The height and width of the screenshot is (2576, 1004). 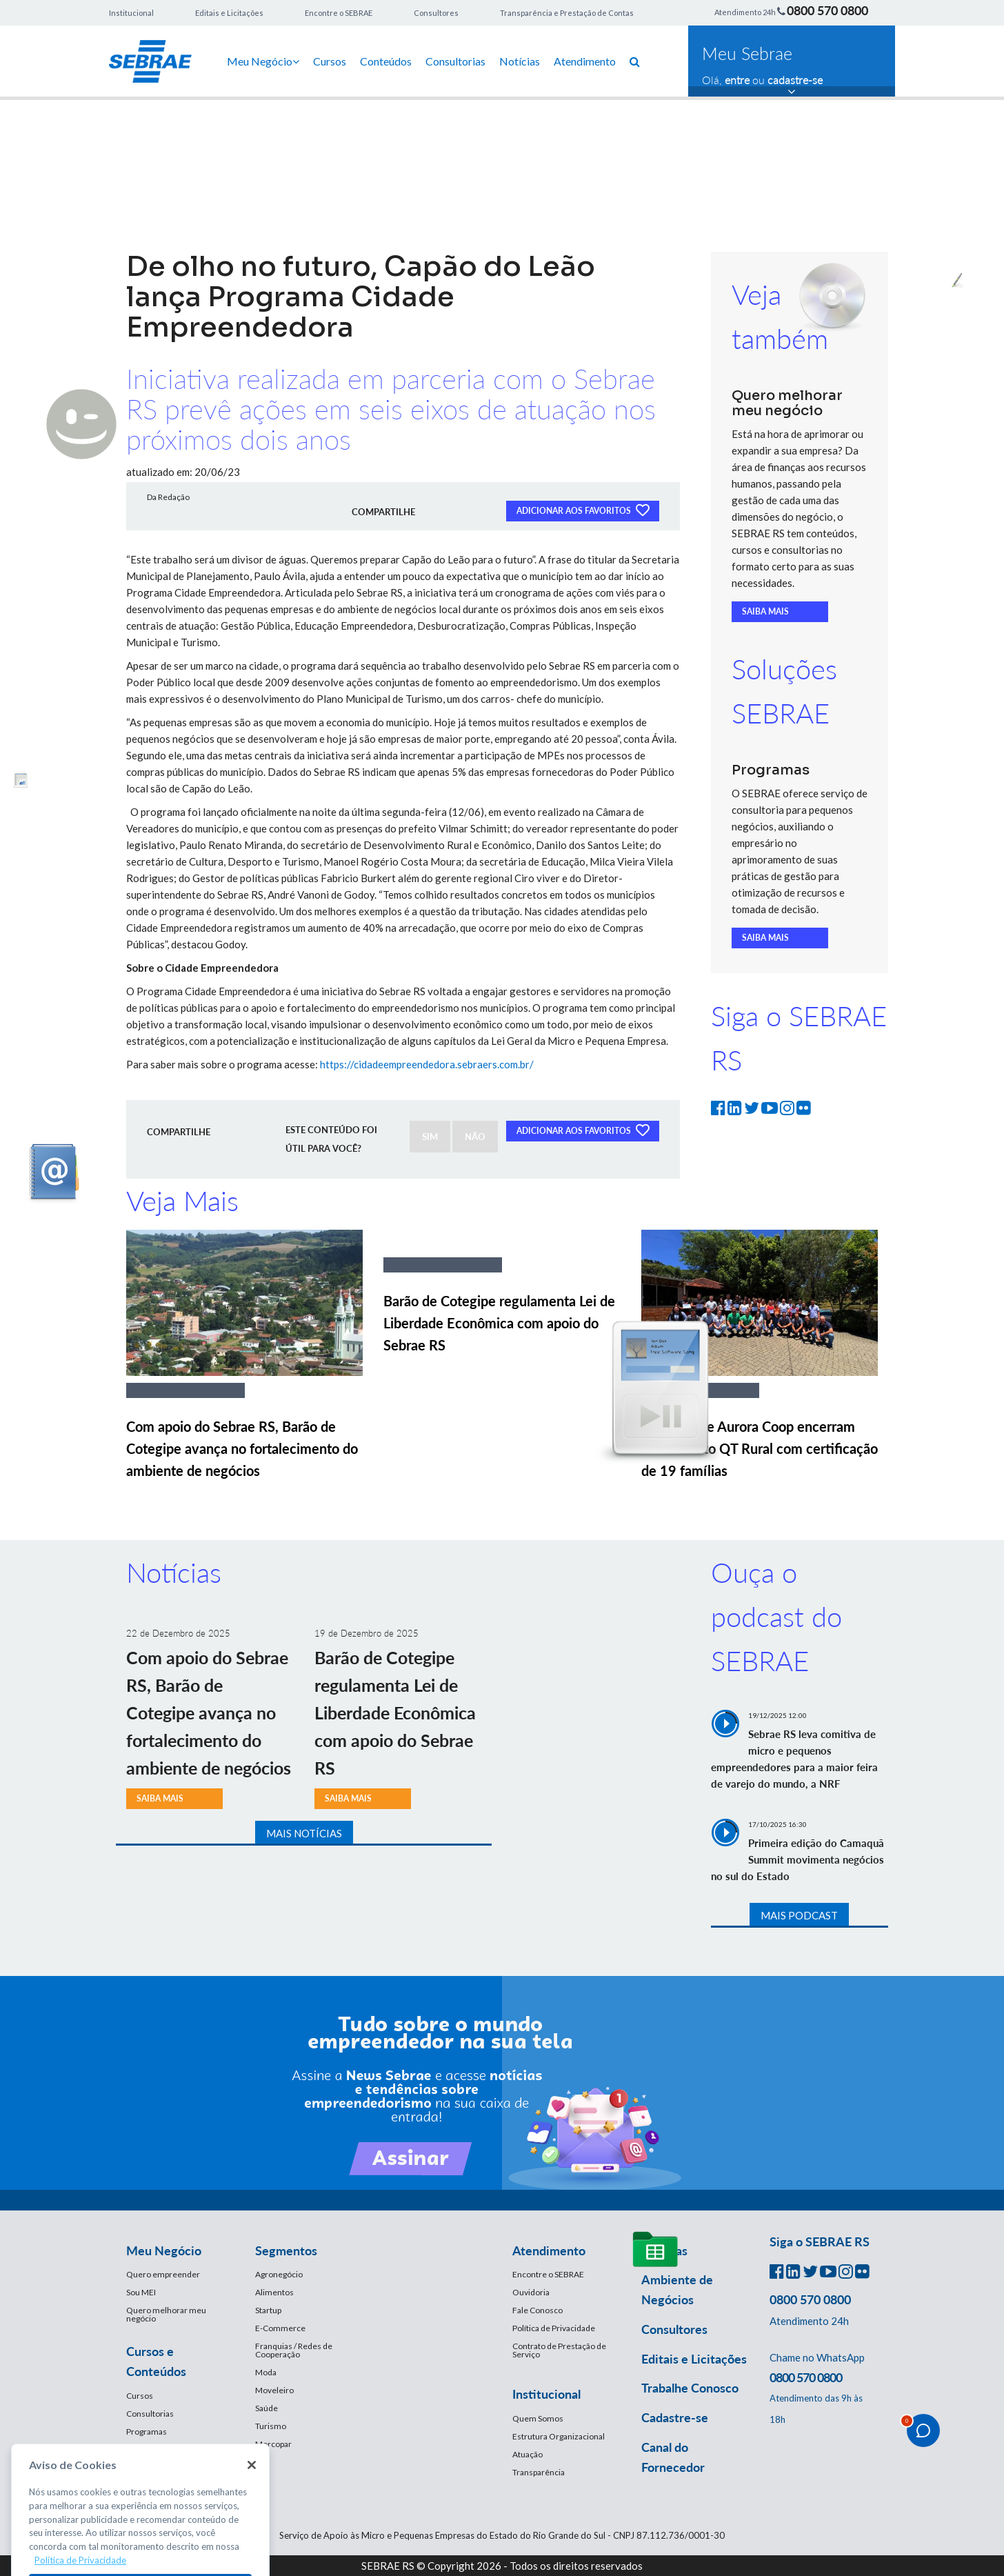 What do you see at coordinates (21, 779) in the screenshot?
I see `open a spreadsheet file` at bounding box center [21, 779].